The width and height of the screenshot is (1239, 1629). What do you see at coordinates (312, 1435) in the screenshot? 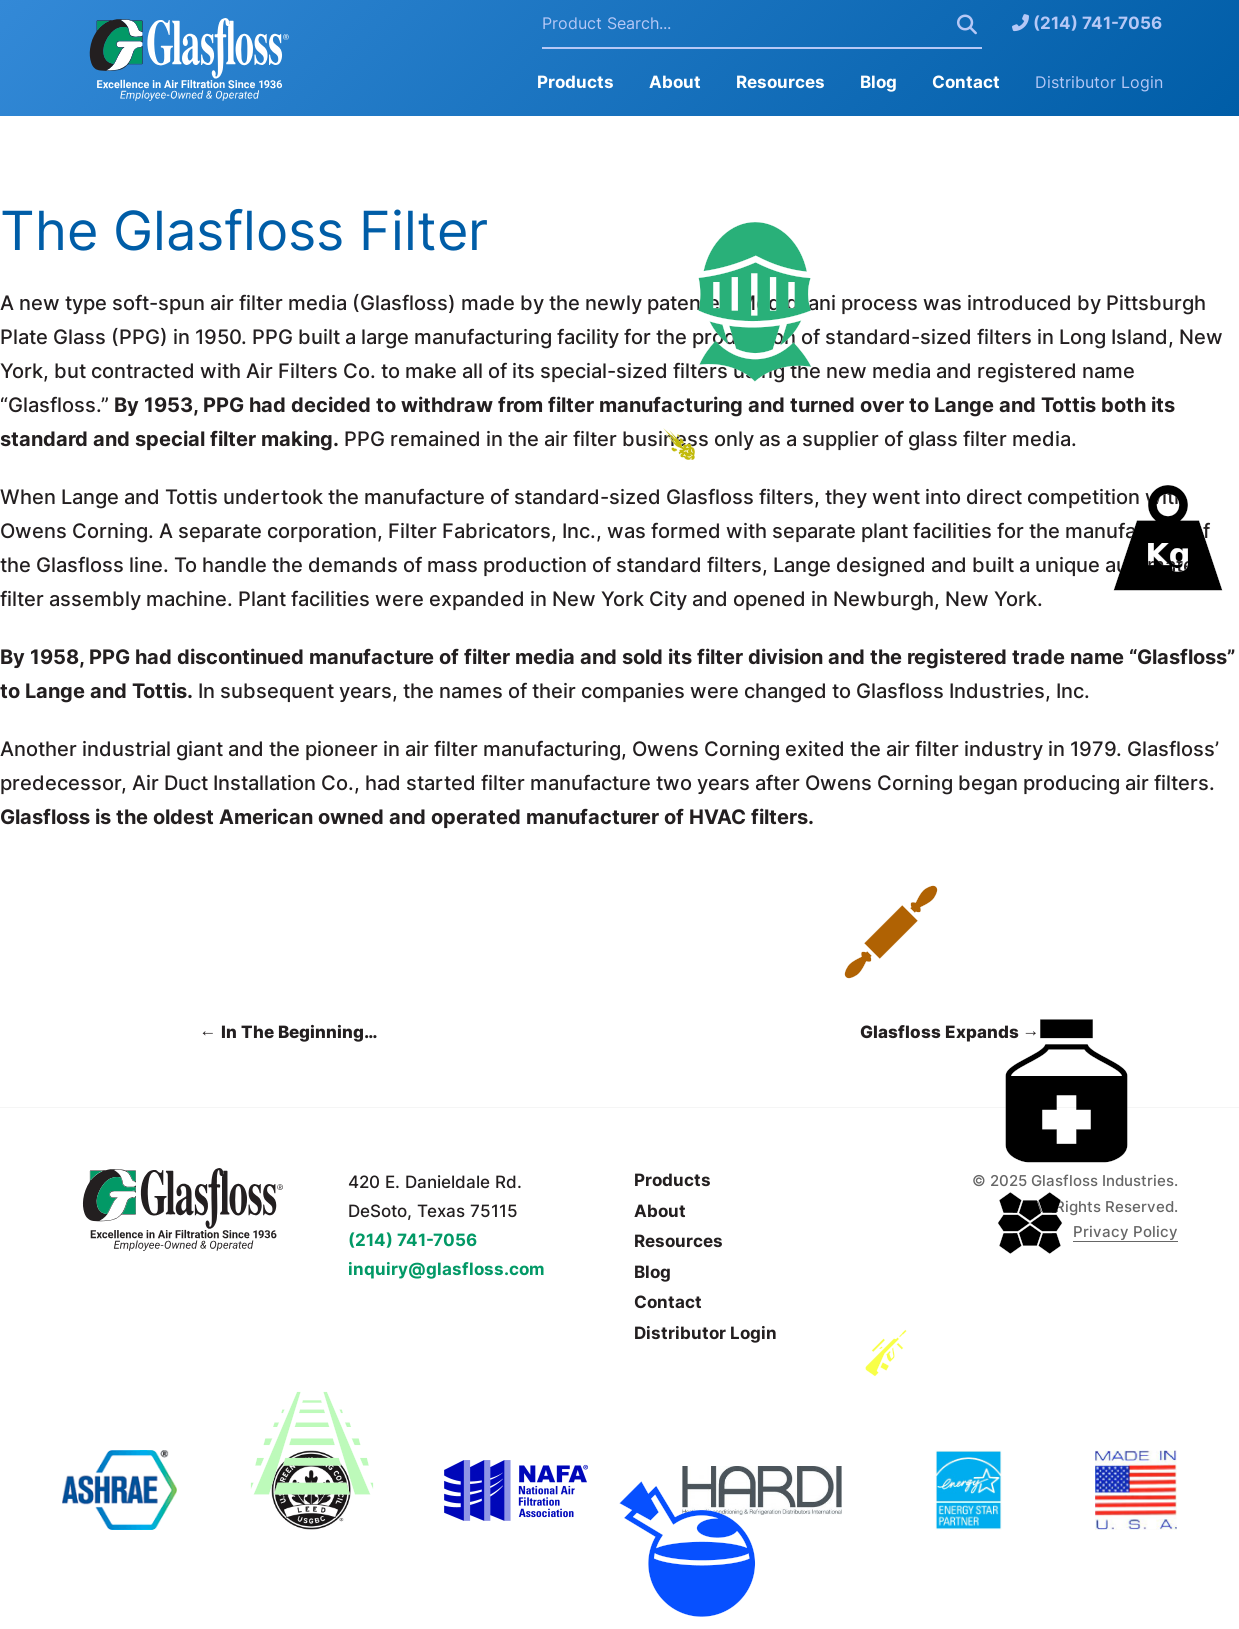
I see `access train or railway transportation options` at bounding box center [312, 1435].